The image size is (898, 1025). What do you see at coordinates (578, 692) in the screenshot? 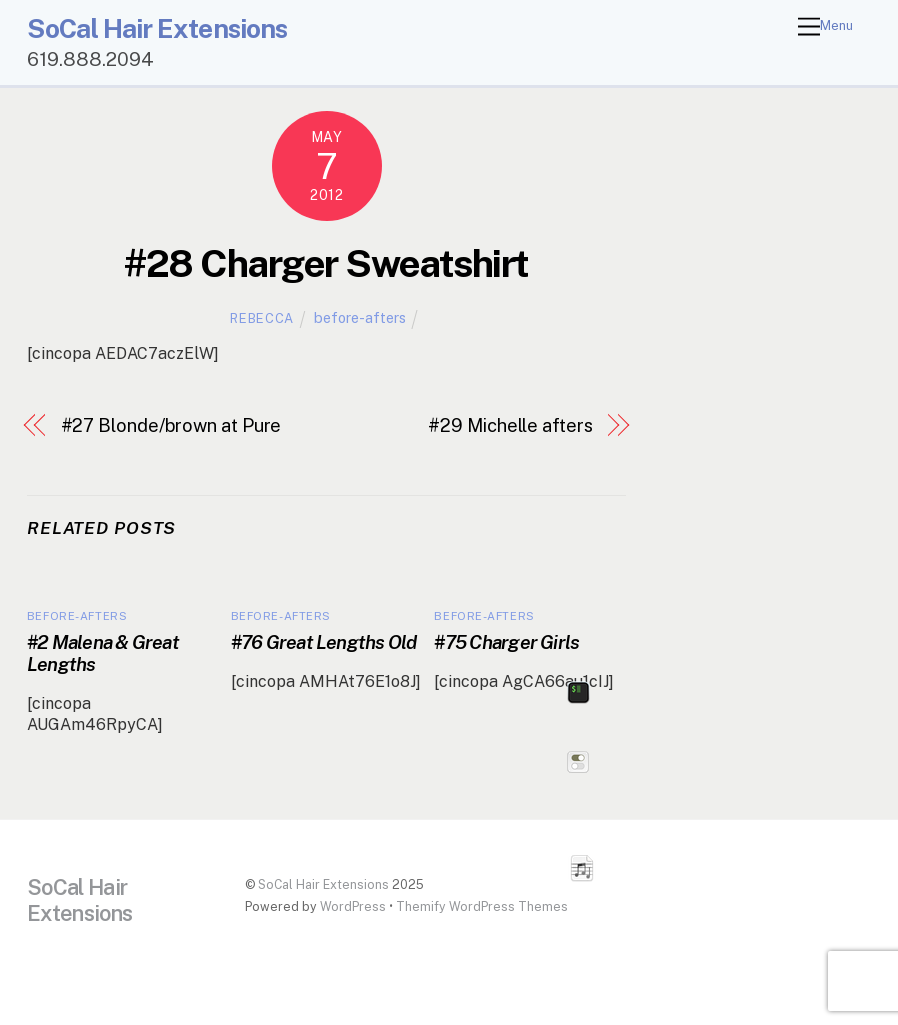
I see `open xterm terminal application` at bounding box center [578, 692].